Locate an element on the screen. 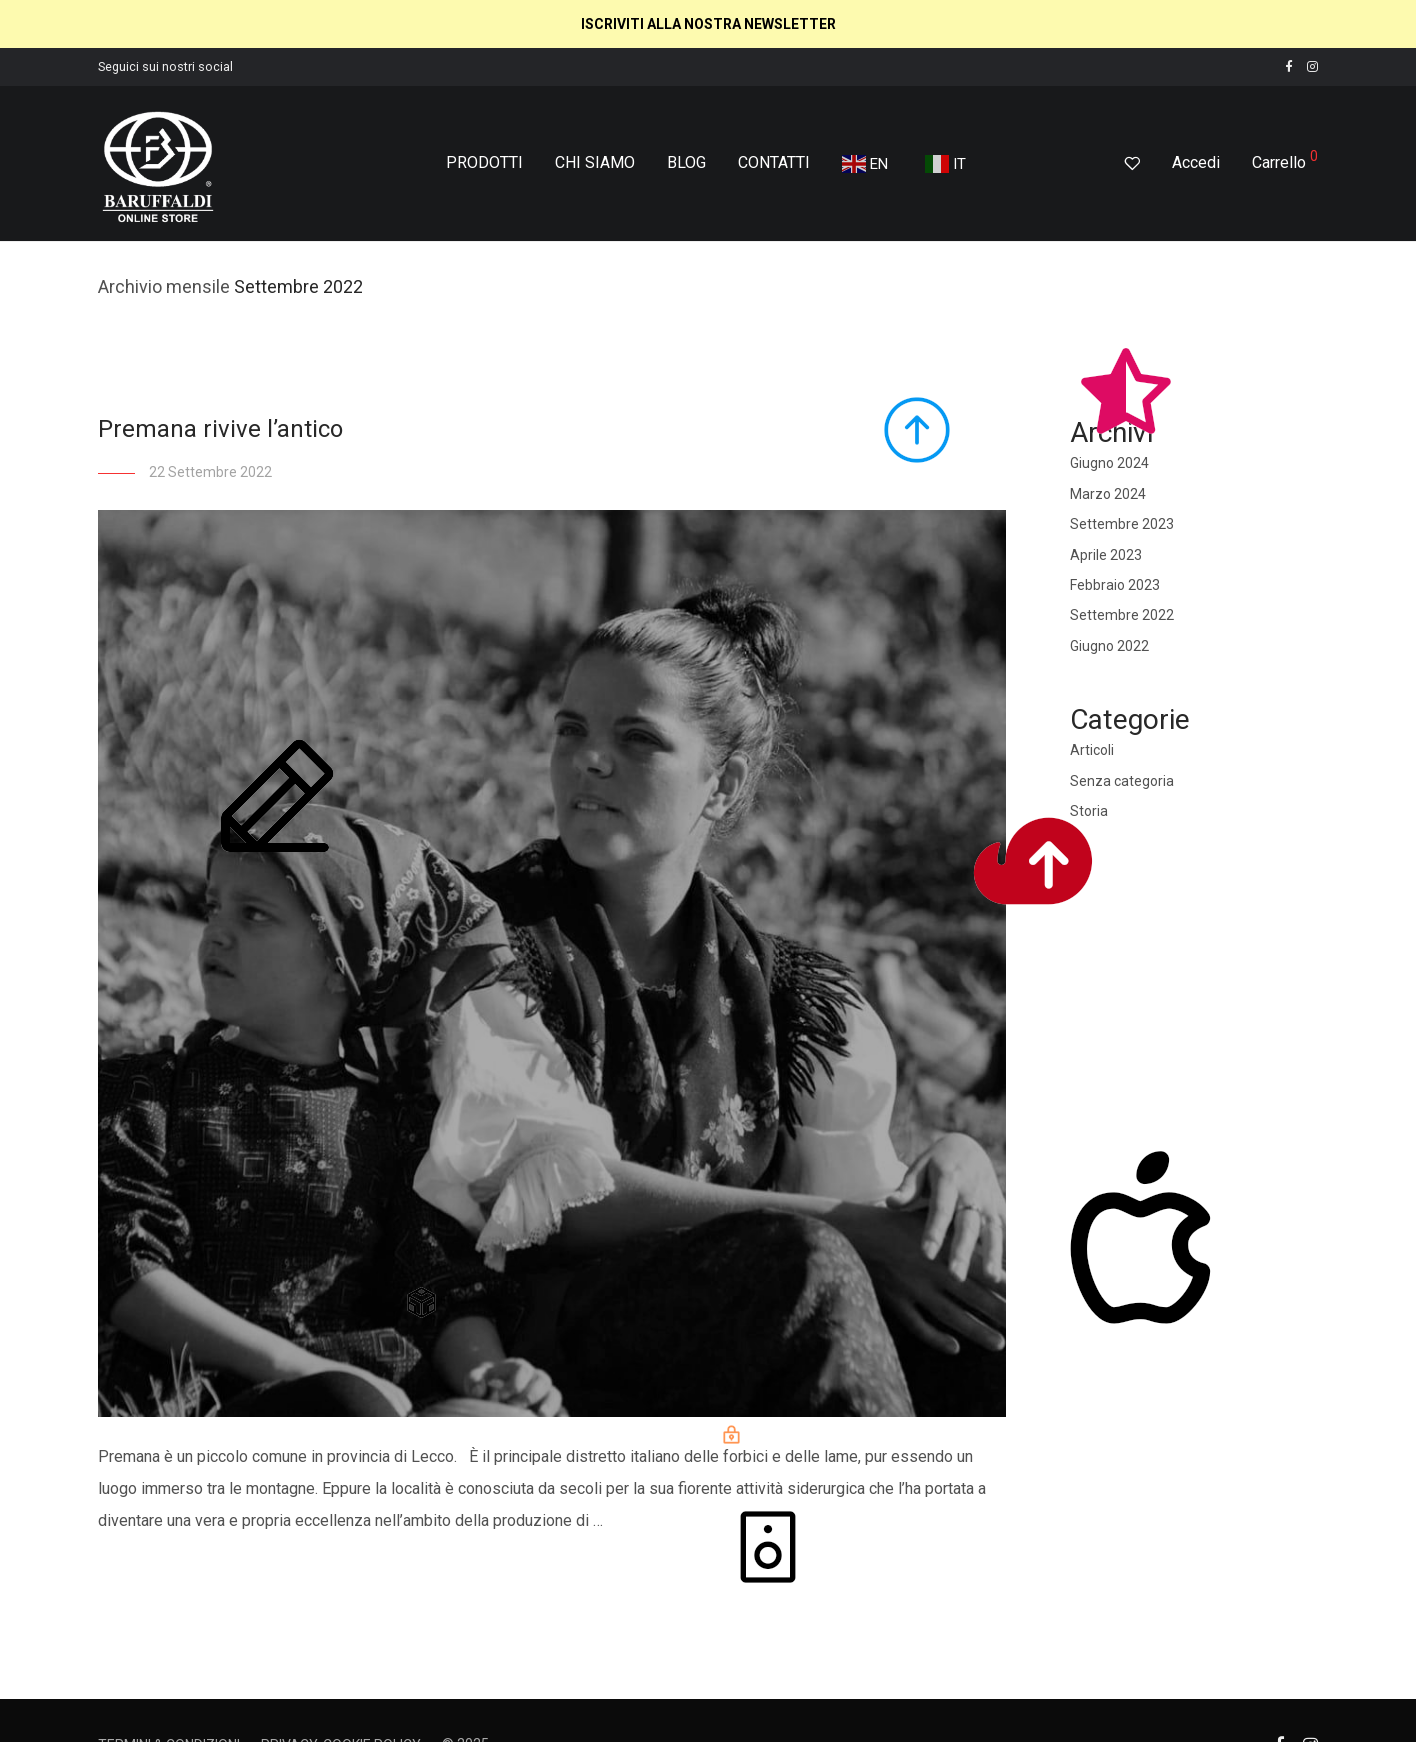 The width and height of the screenshot is (1416, 1742). access security or password settings is located at coordinates (731, 1435).